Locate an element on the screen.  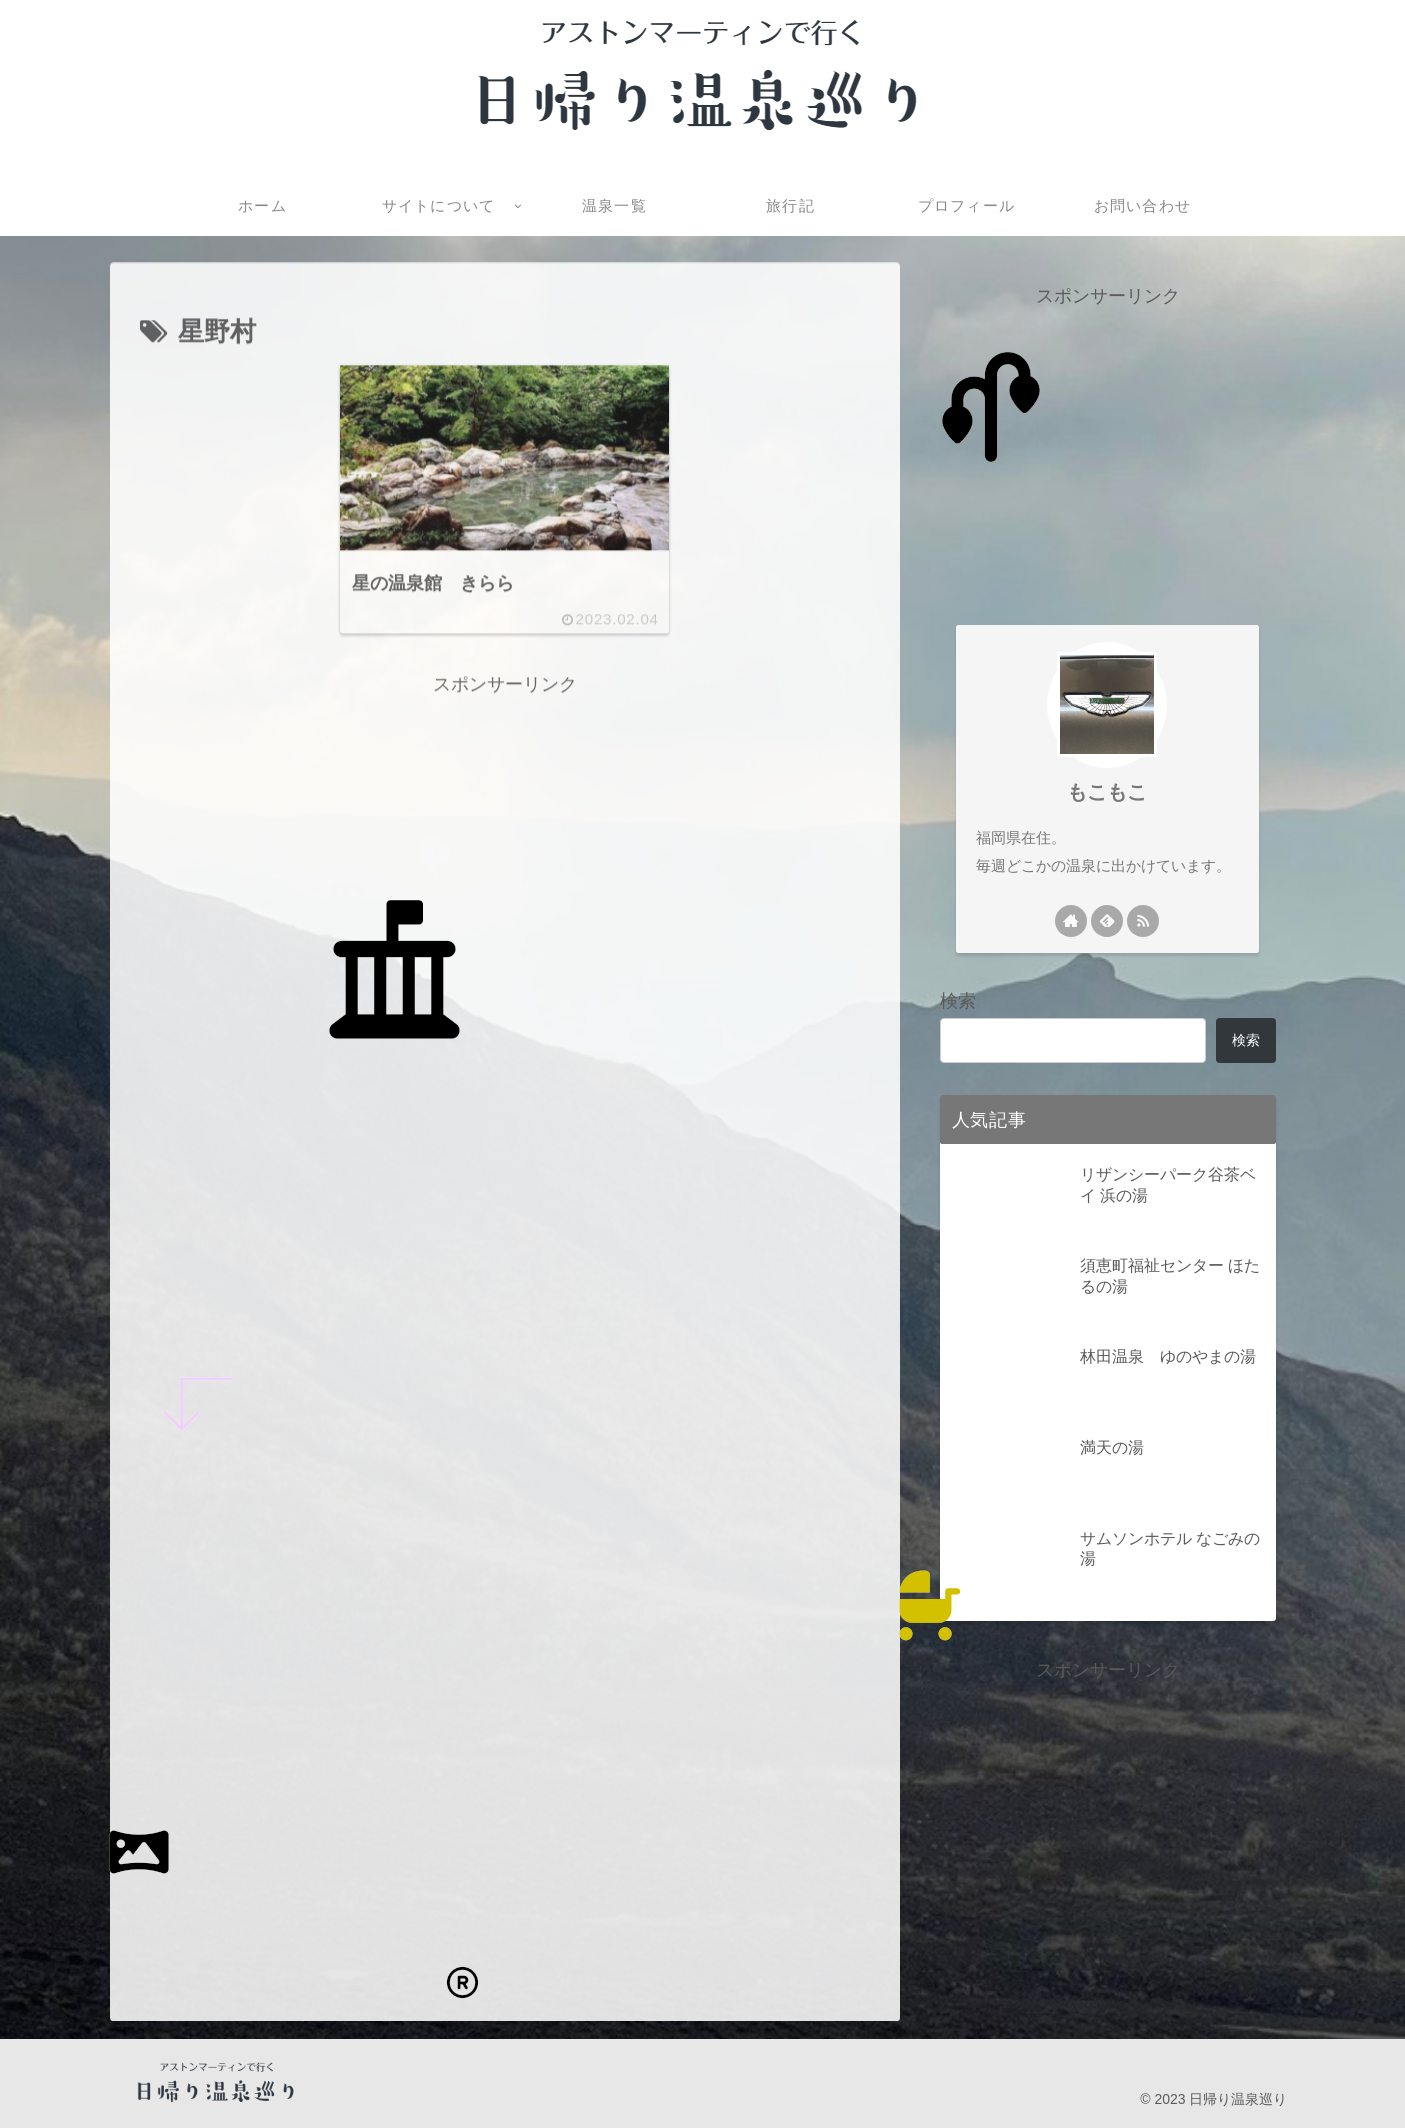
indicates a plant needs watering is located at coordinates (991, 407).